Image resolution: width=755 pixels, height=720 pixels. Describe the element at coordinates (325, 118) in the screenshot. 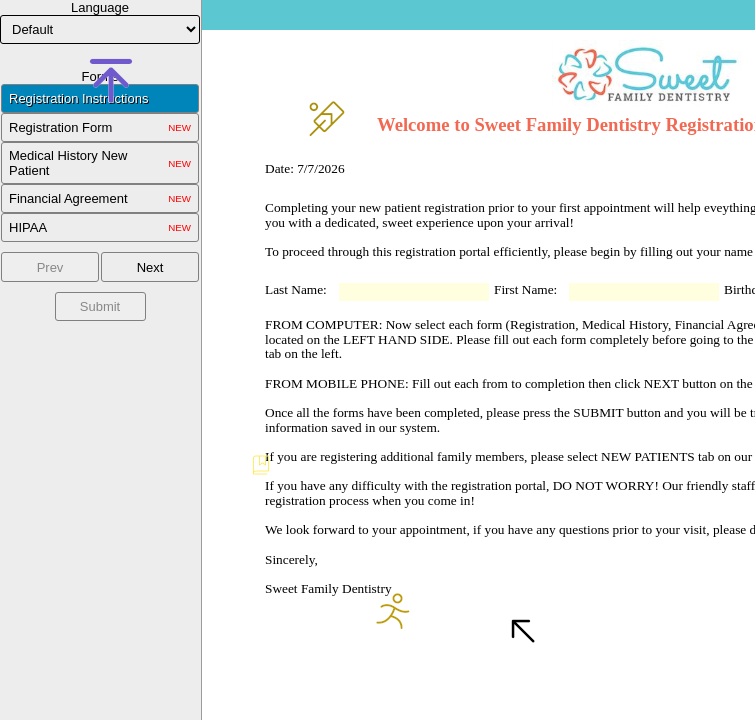

I see `access cricket sports scores or updates` at that location.